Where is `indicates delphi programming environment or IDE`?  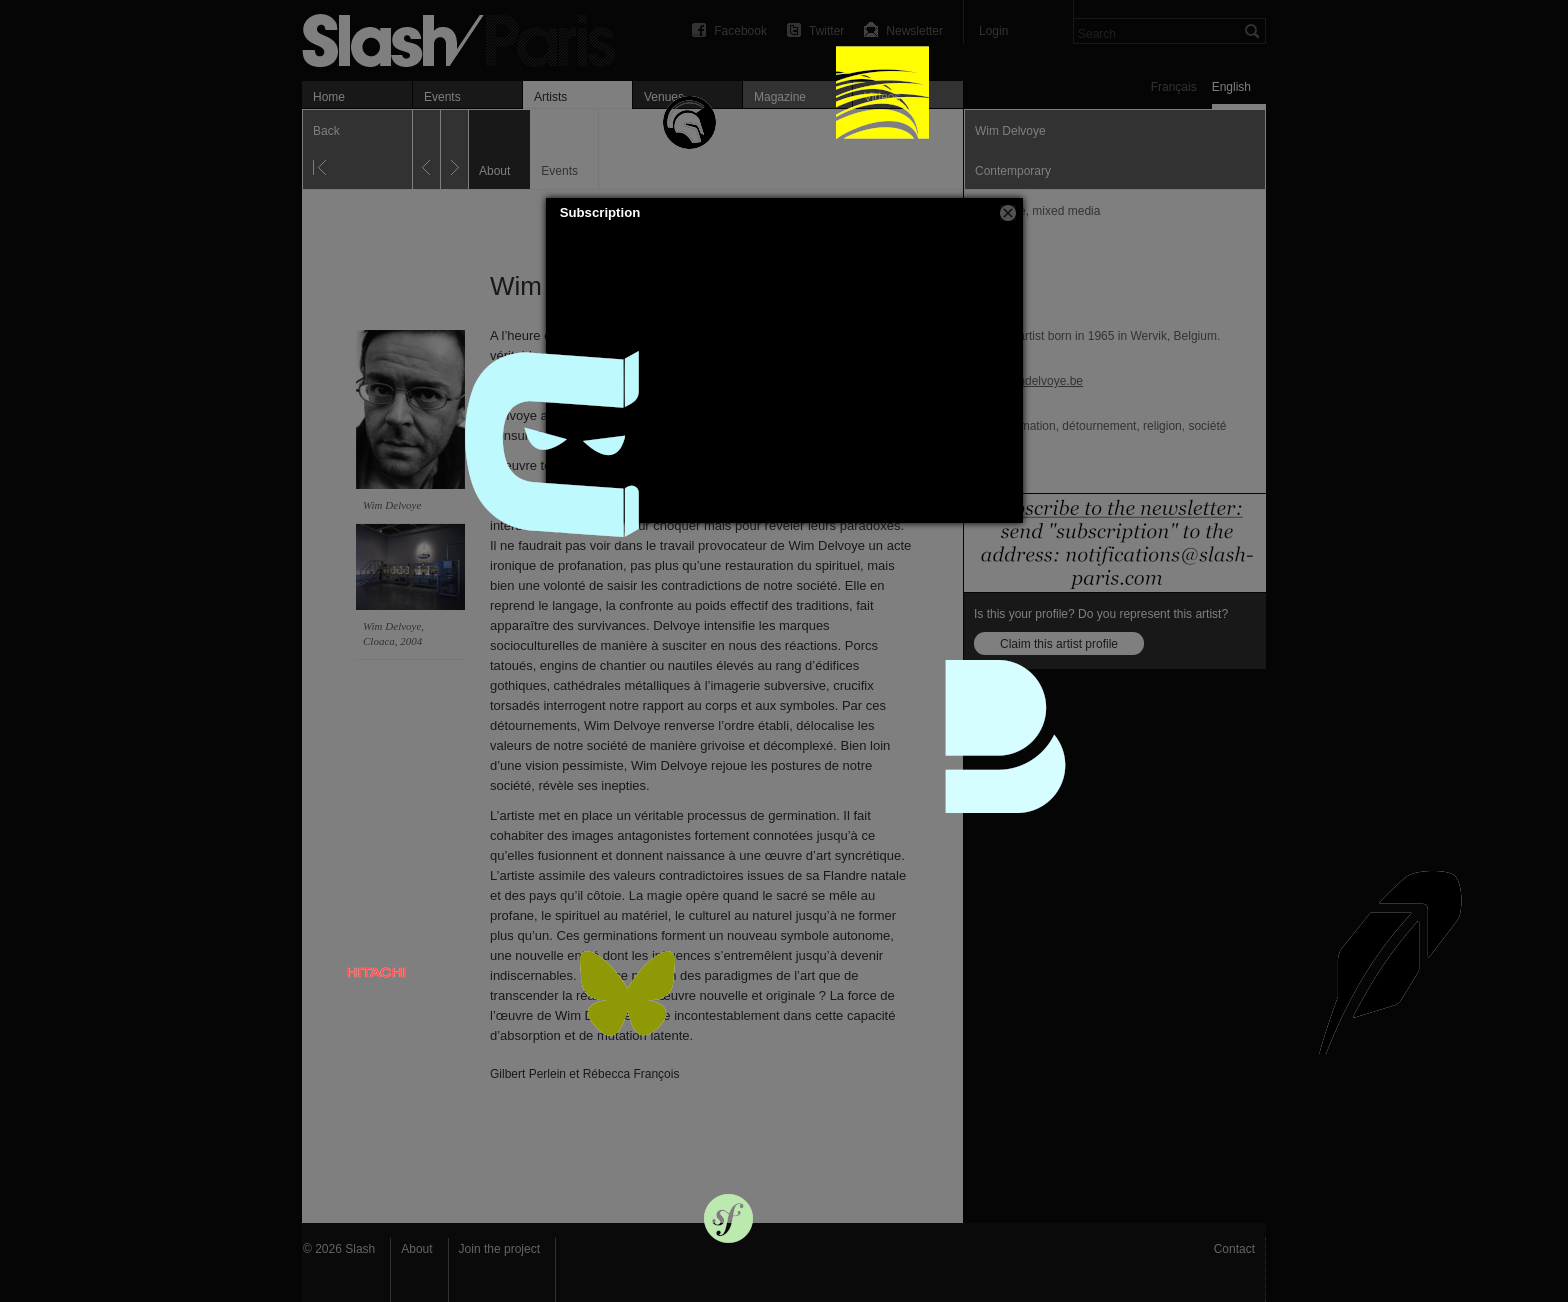 indicates delphi programming environment or IDE is located at coordinates (689, 122).